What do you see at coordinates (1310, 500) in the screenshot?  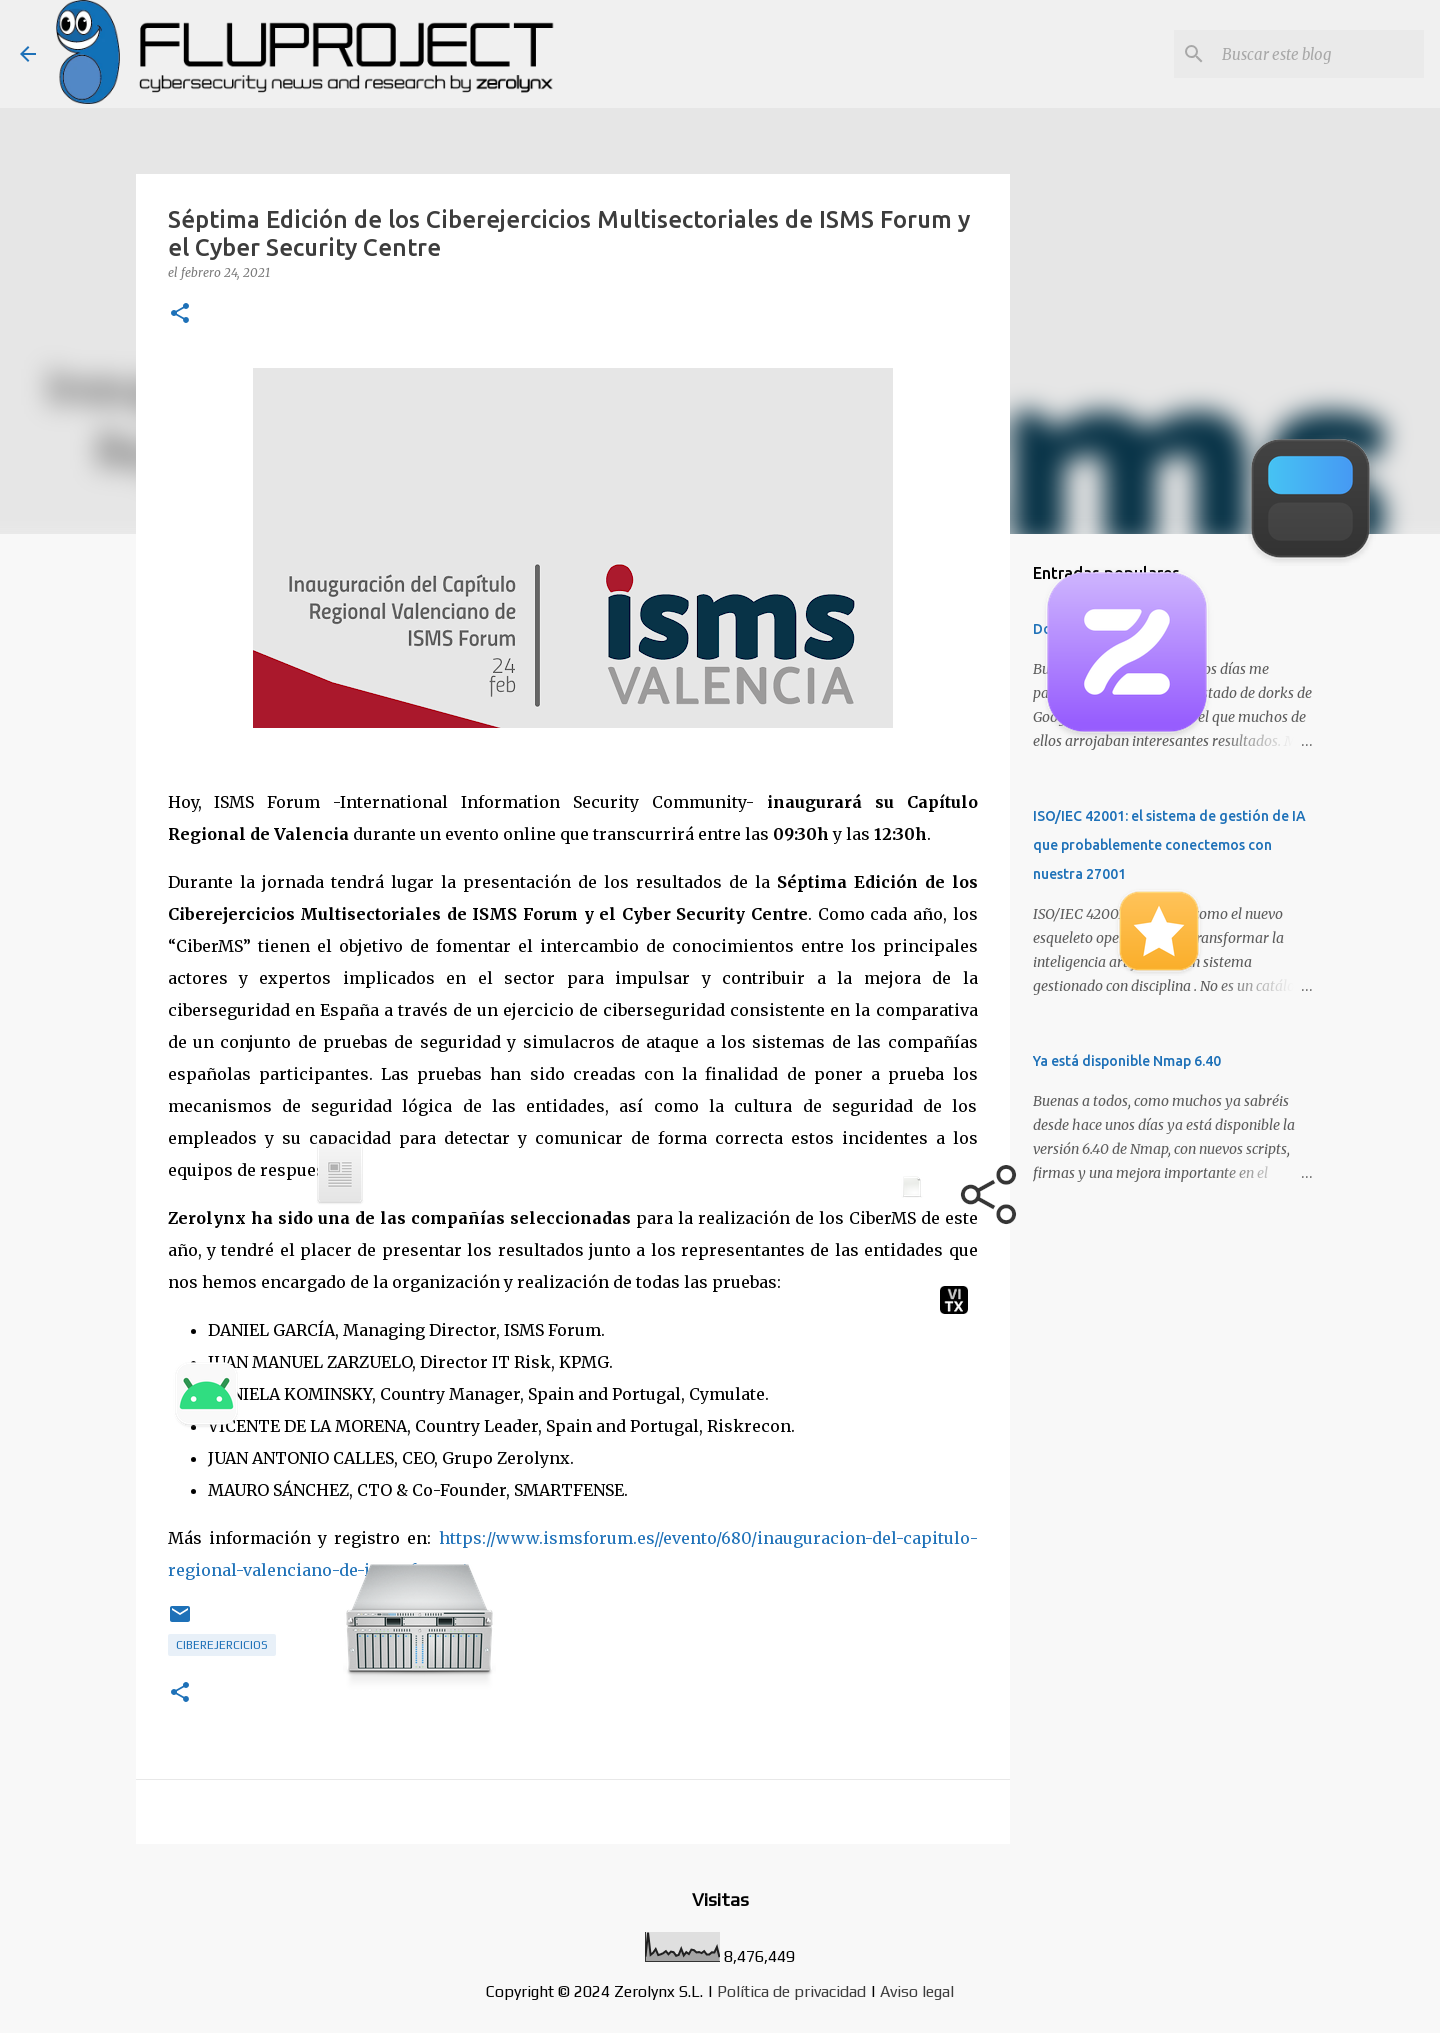 I see `adjust desktop activity and workspace settings` at bounding box center [1310, 500].